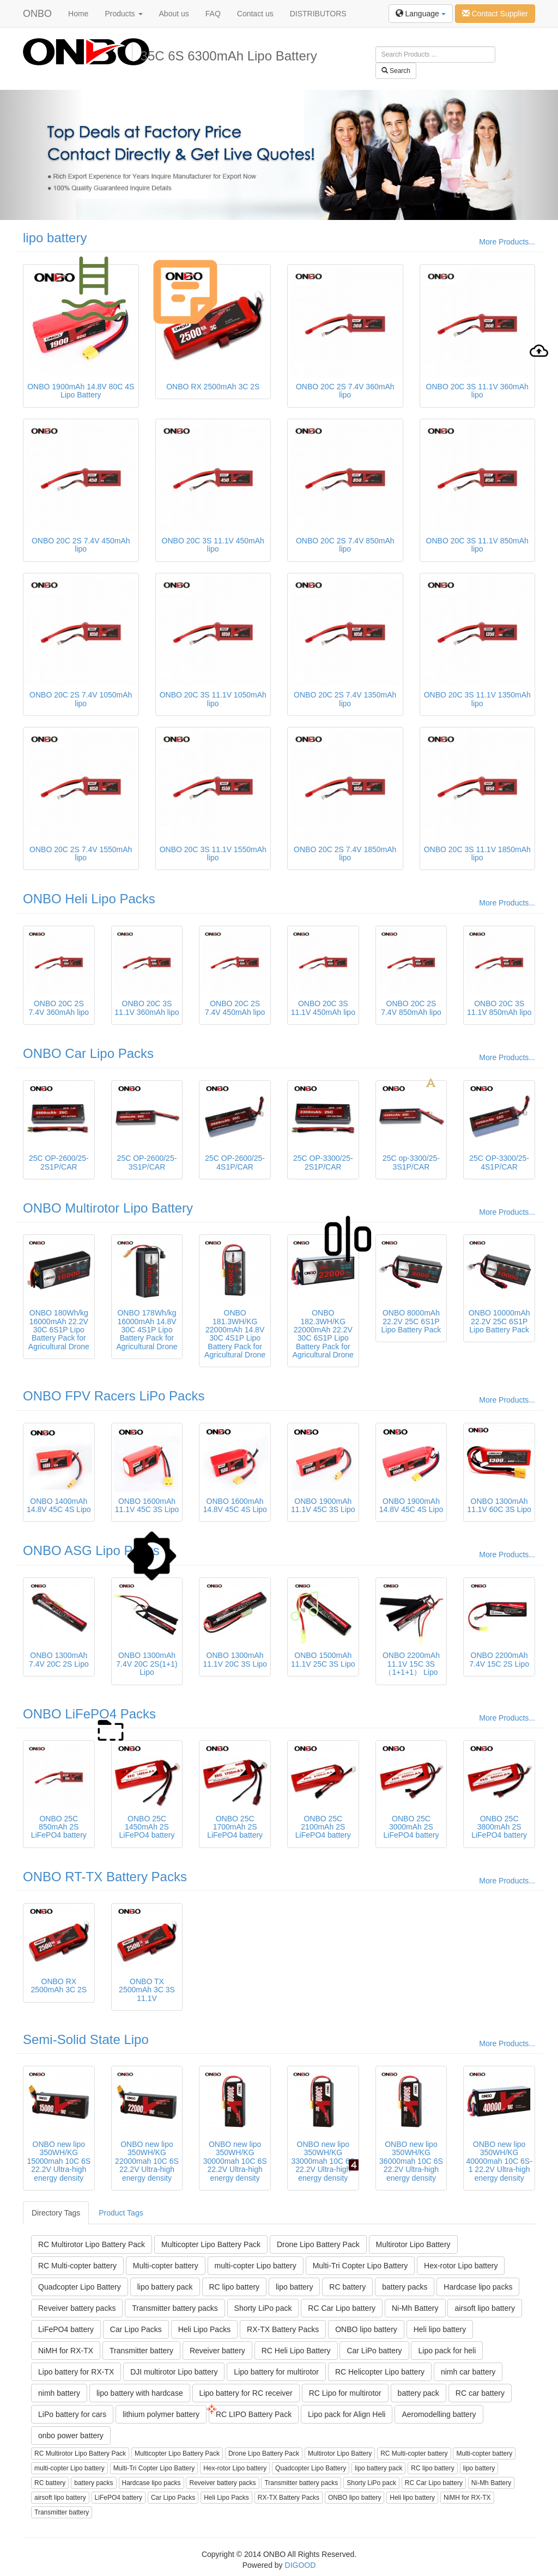  I want to click on create a new note, so click(185, 292).